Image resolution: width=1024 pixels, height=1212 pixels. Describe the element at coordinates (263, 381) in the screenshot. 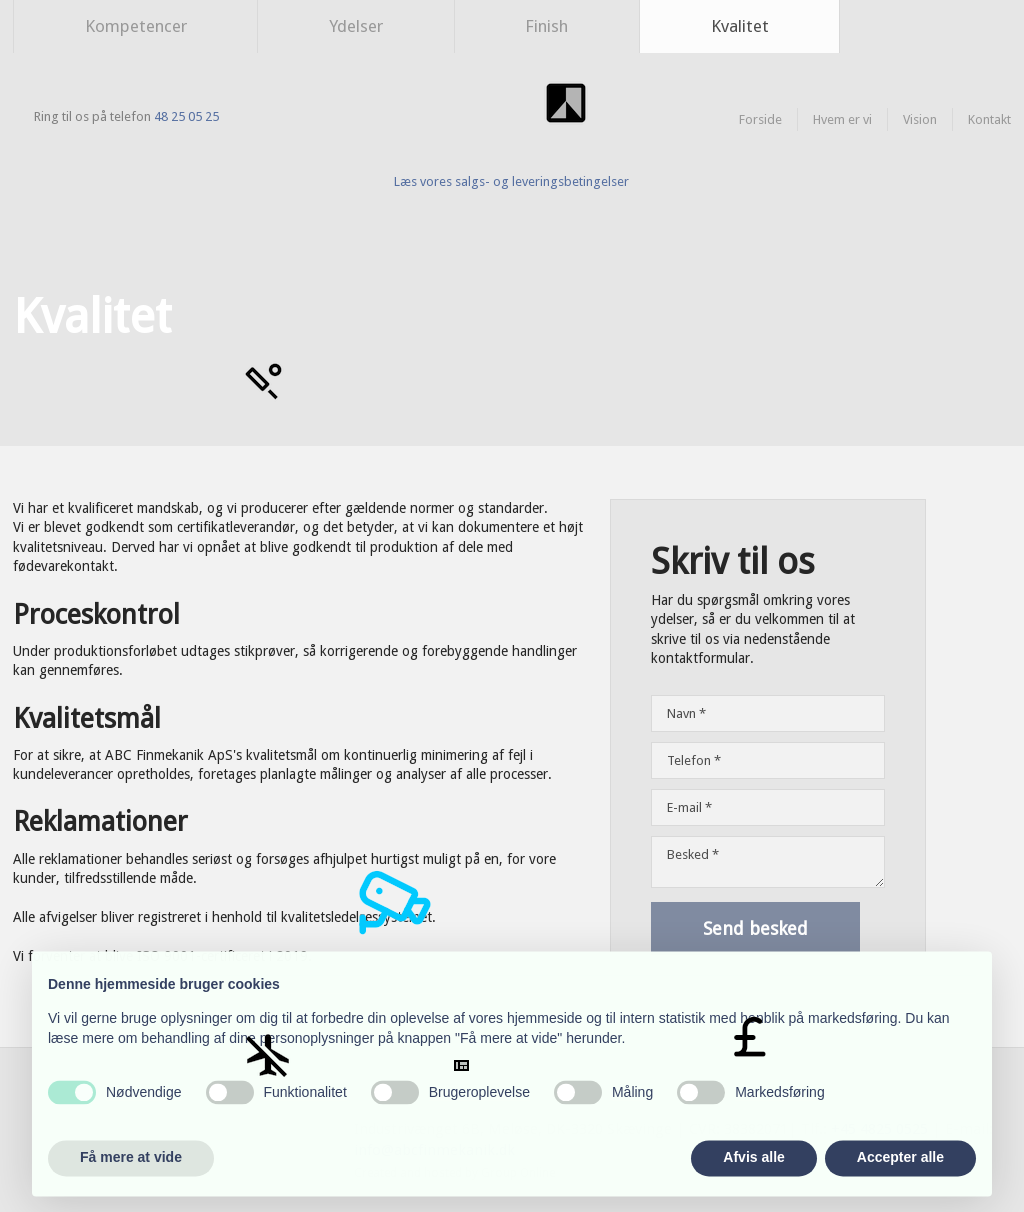

I see `access cricket scores or sports updates` at that location.